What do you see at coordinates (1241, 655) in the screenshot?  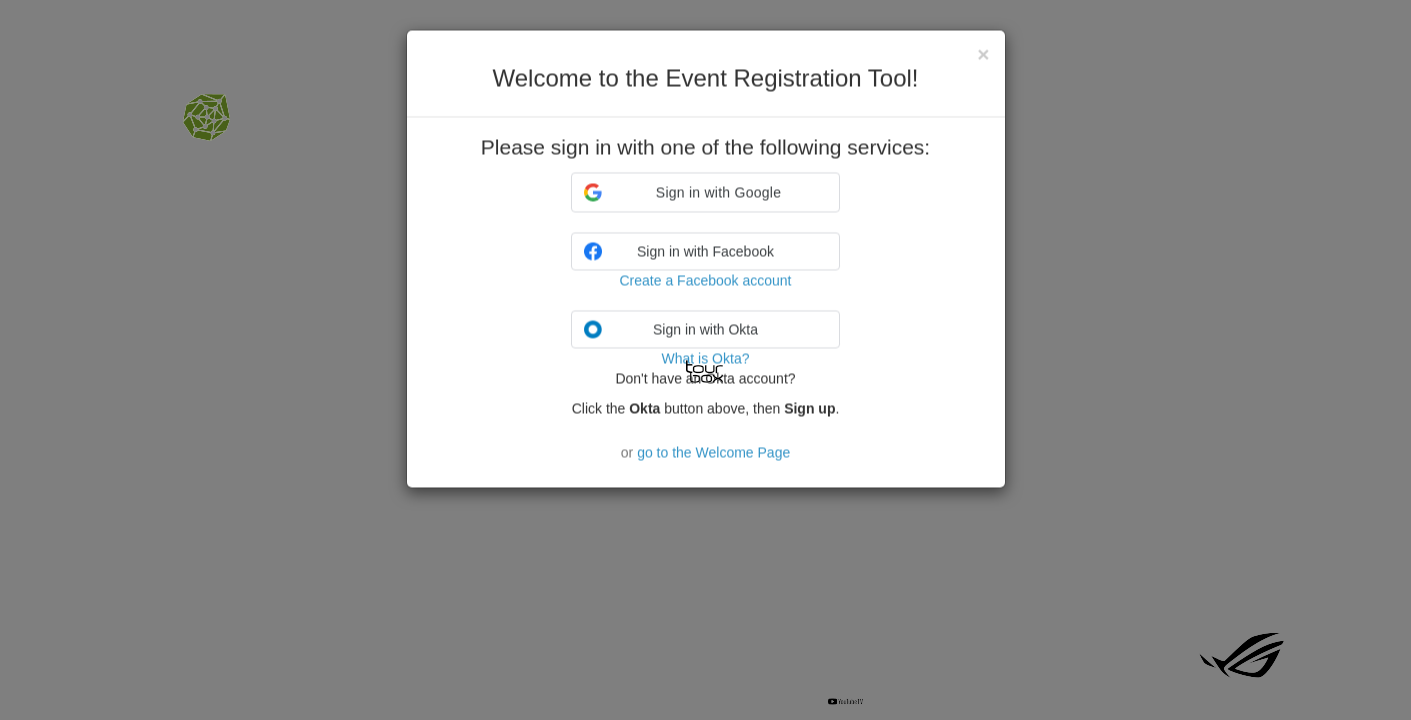 I see `republic of gamers (ROG) brand logo` at bounding box center [1241, 655].